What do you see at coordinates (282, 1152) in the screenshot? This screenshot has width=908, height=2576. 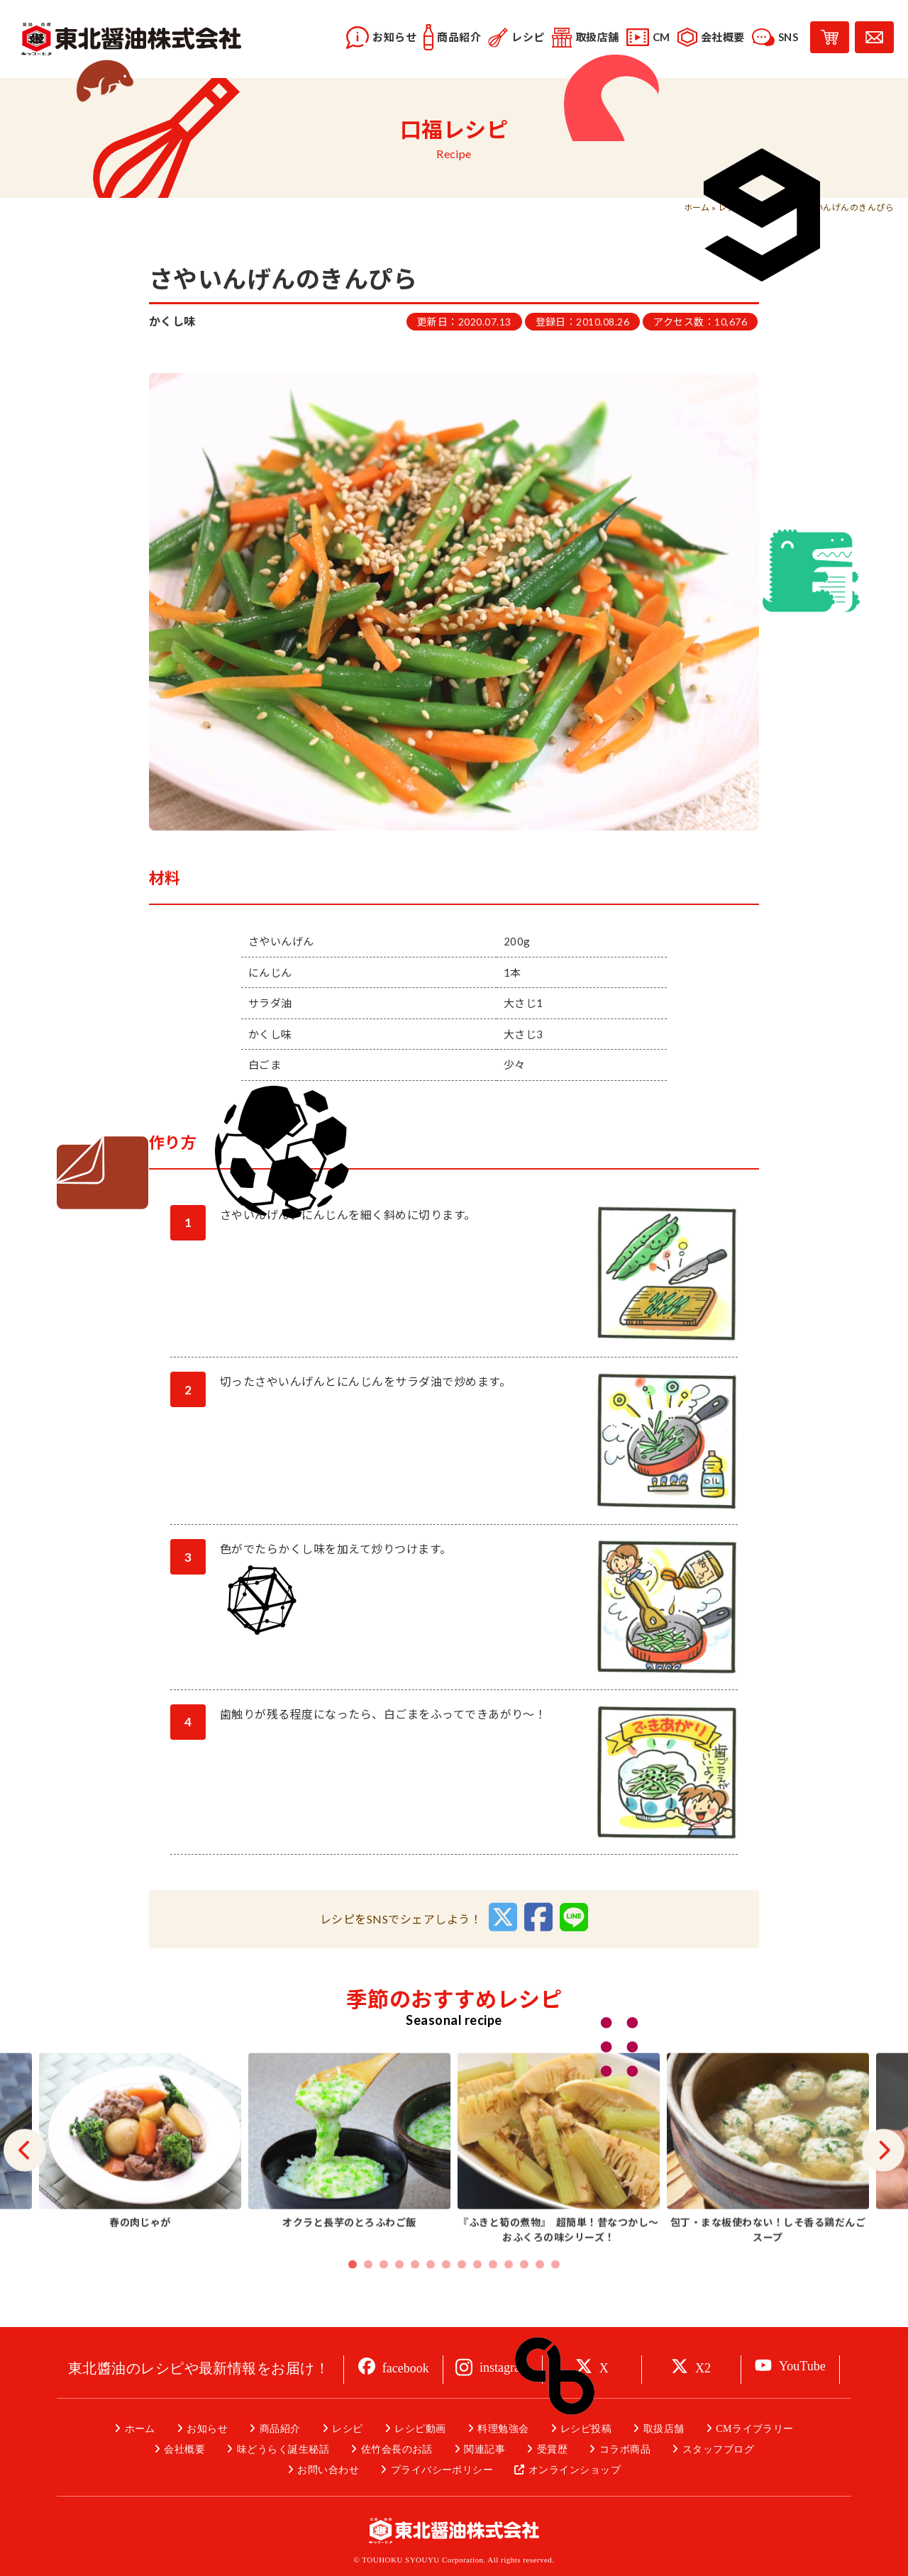 I see `view Indian Super League football content` at bounding box center [282, 1152].